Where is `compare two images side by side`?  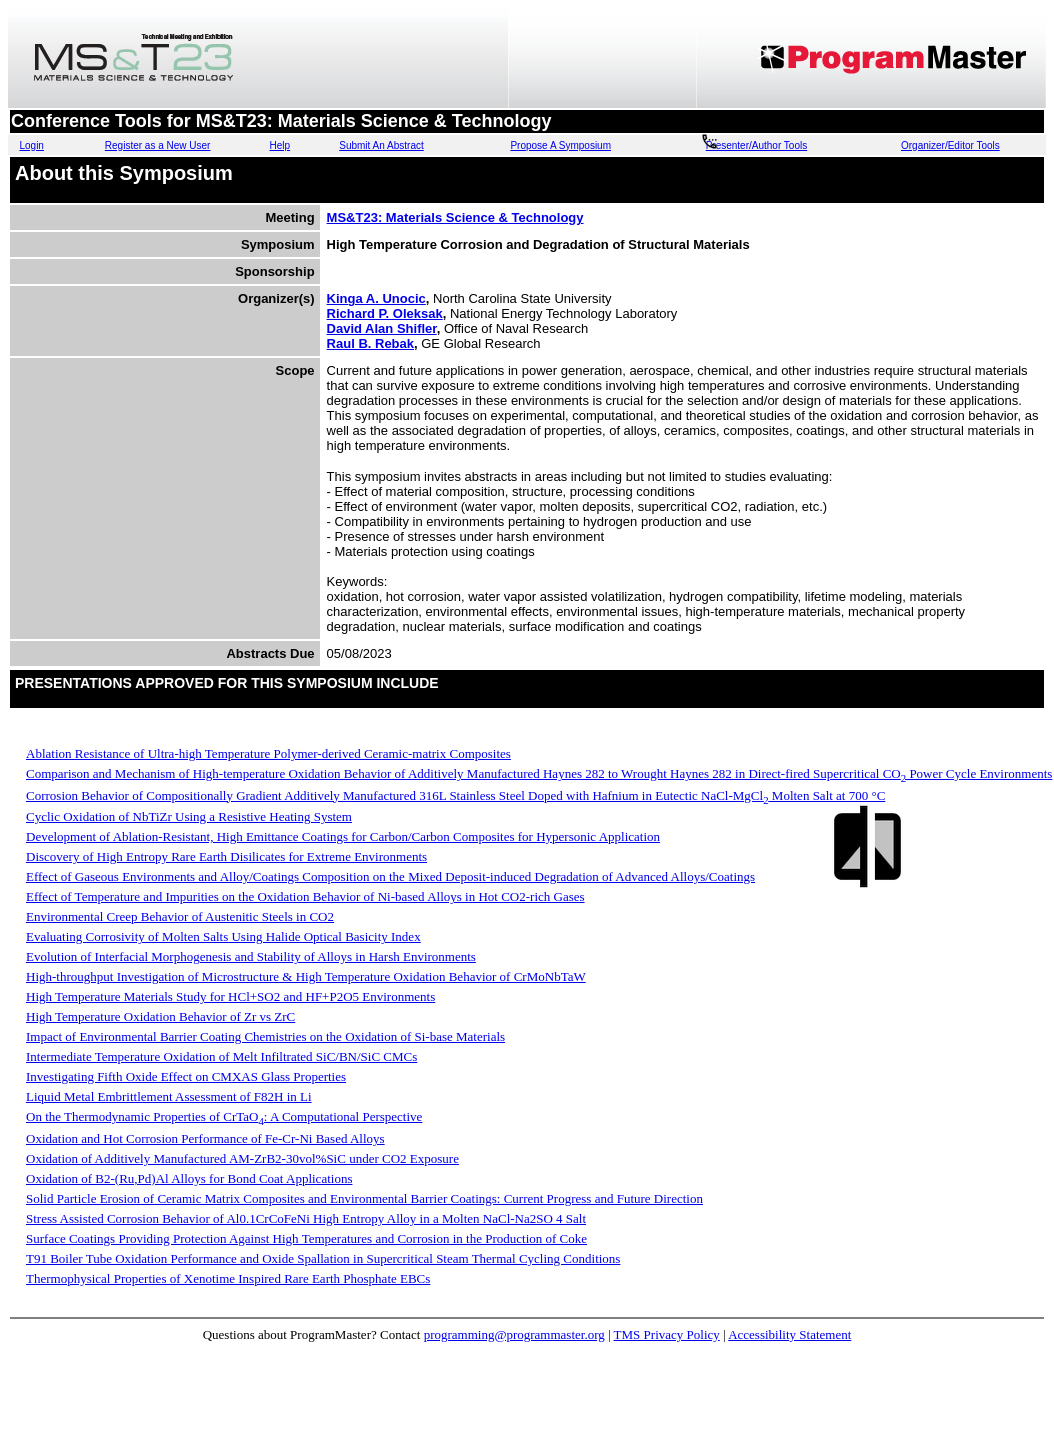
compare two images side by side is located at coordinates (867, 846).